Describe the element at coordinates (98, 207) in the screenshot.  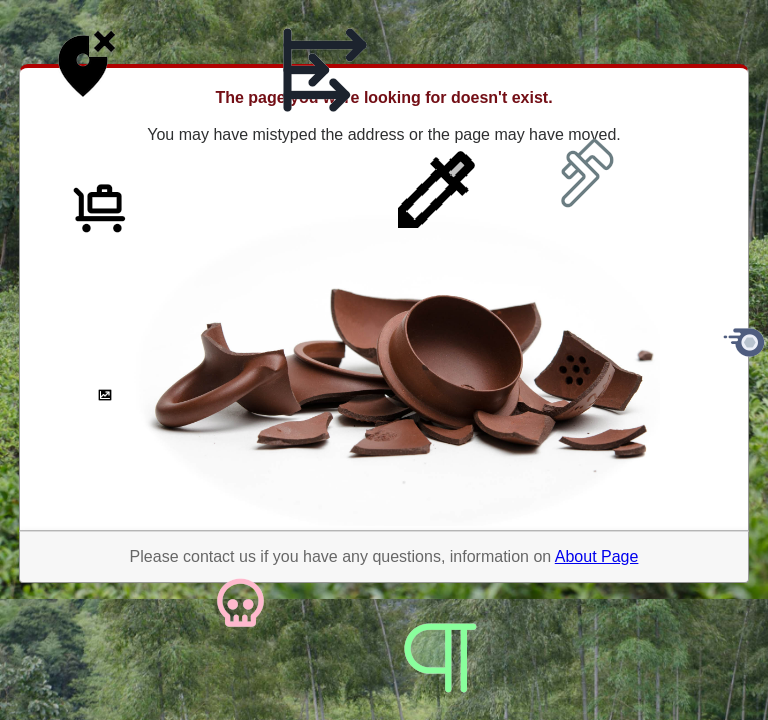
I see `access luggage or baggage services` at that location.